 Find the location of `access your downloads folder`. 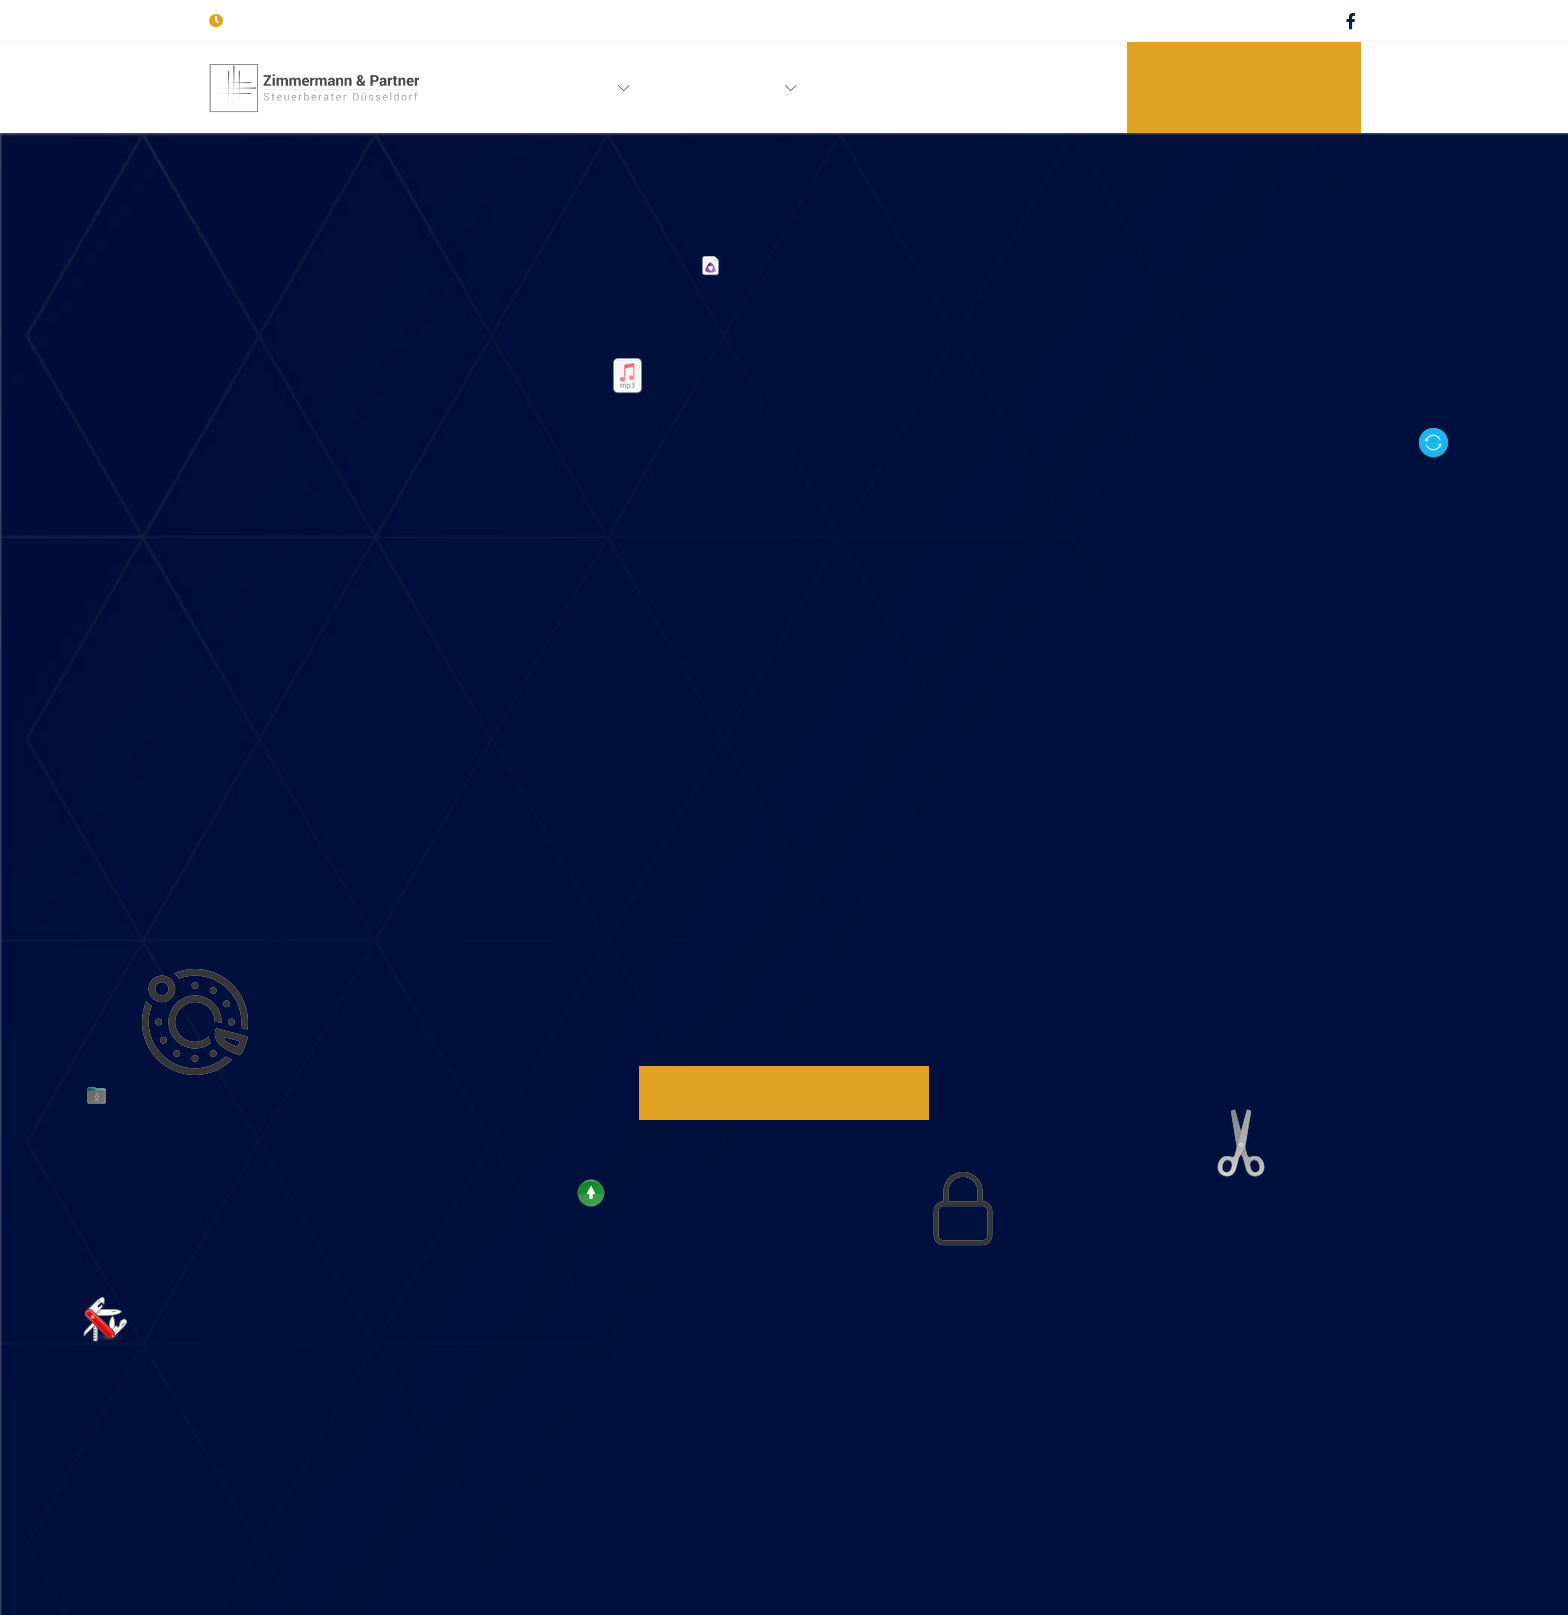

access your downloads folder is located at coordinates (96, 1095).